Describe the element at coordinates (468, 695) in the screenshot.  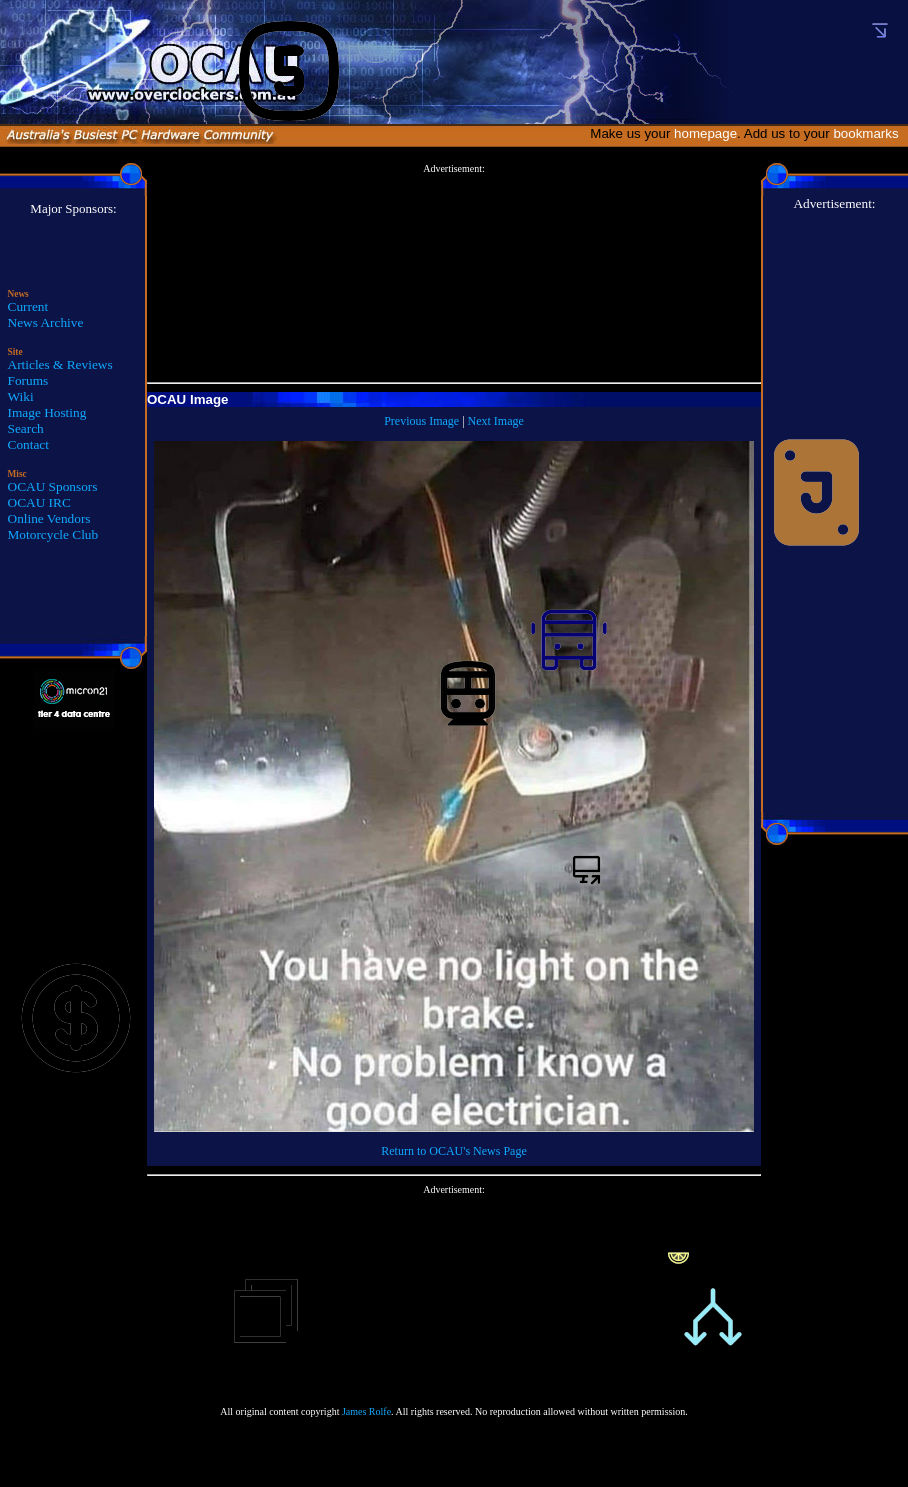
I see `get public transit directions` at that location.